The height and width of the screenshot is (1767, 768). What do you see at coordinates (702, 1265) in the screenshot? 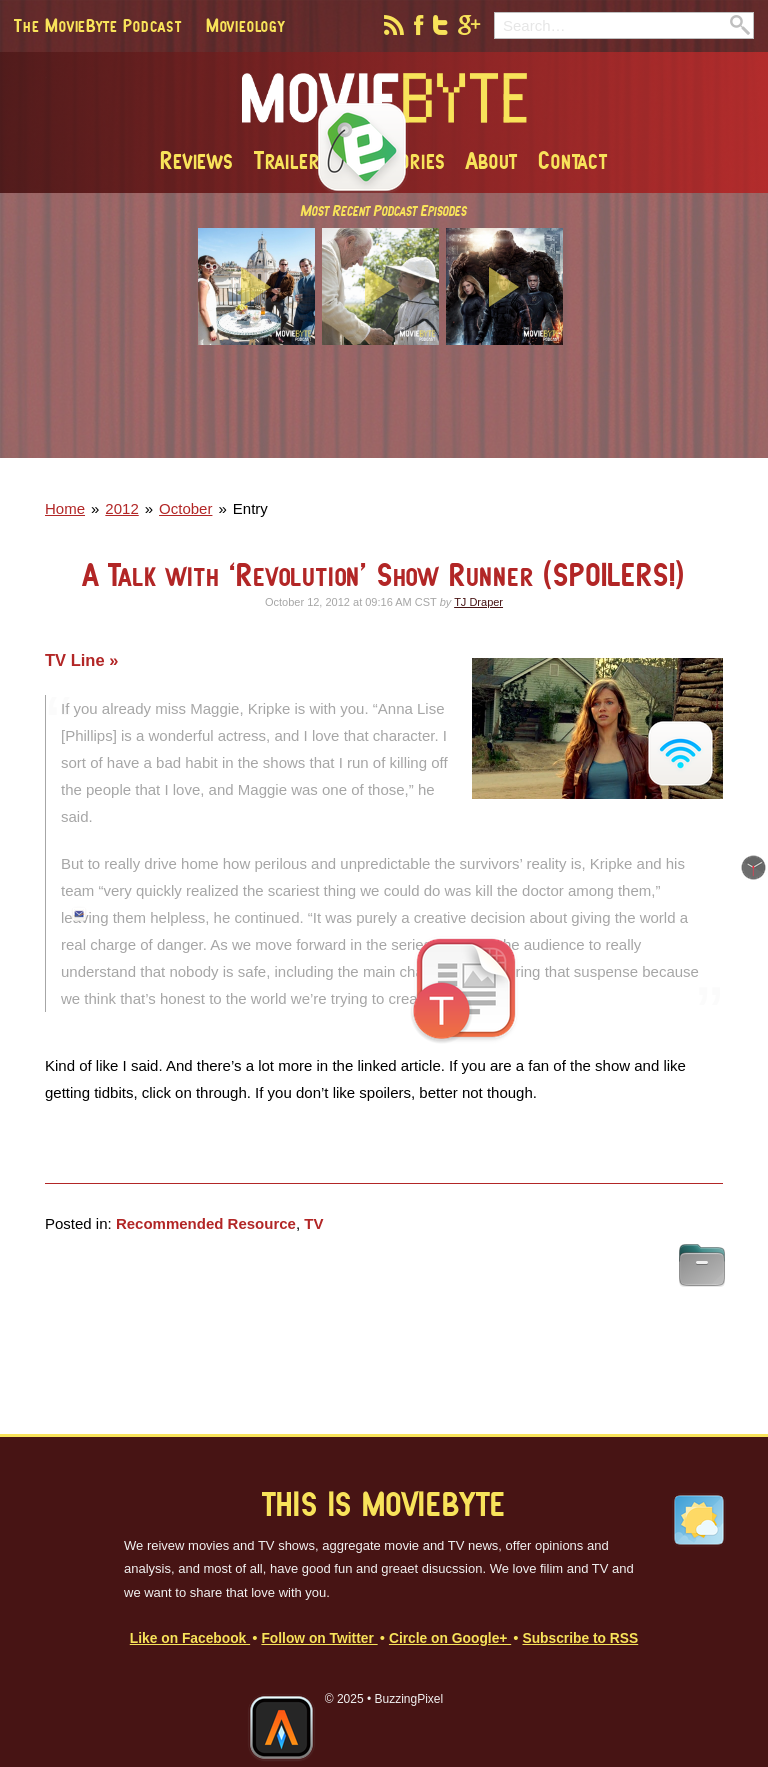
I see `open the file manager application` at bounding box center [702, 1265].